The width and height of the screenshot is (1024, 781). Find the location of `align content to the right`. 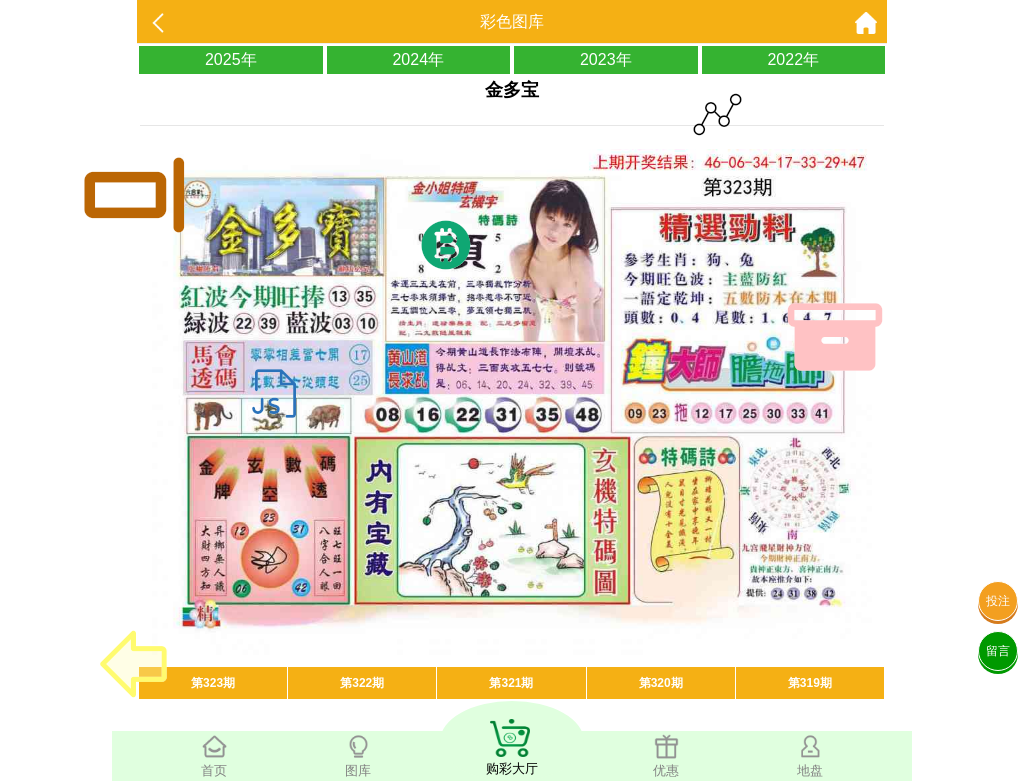

align content to the right is located at coordinates (136, 195).